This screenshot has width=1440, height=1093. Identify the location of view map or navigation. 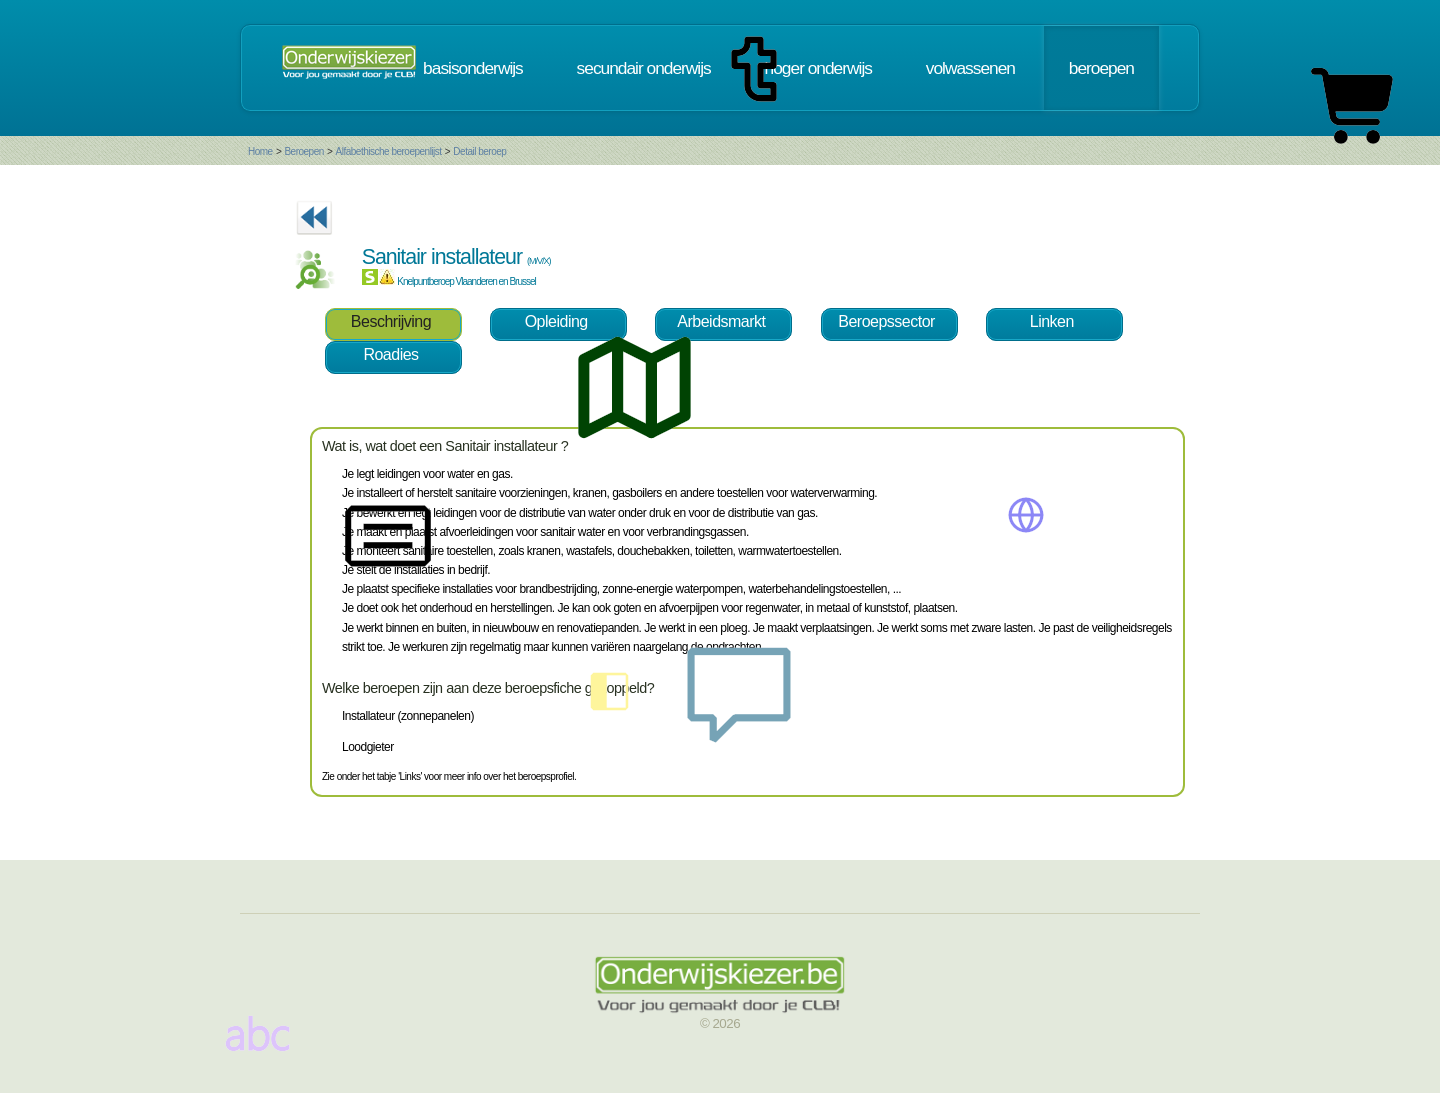
(634, 387).